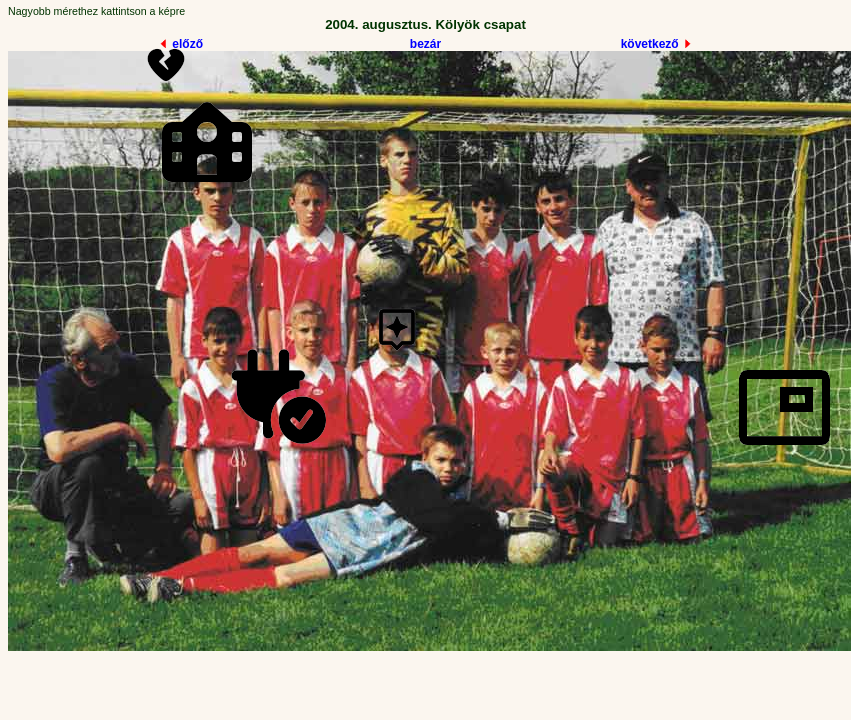 This screenshot has height=720, width=851. What do you see at coordinates (273, 396) in the screenshot?
I see `indicates successful connection or power status` at bounding box center [273, 396].